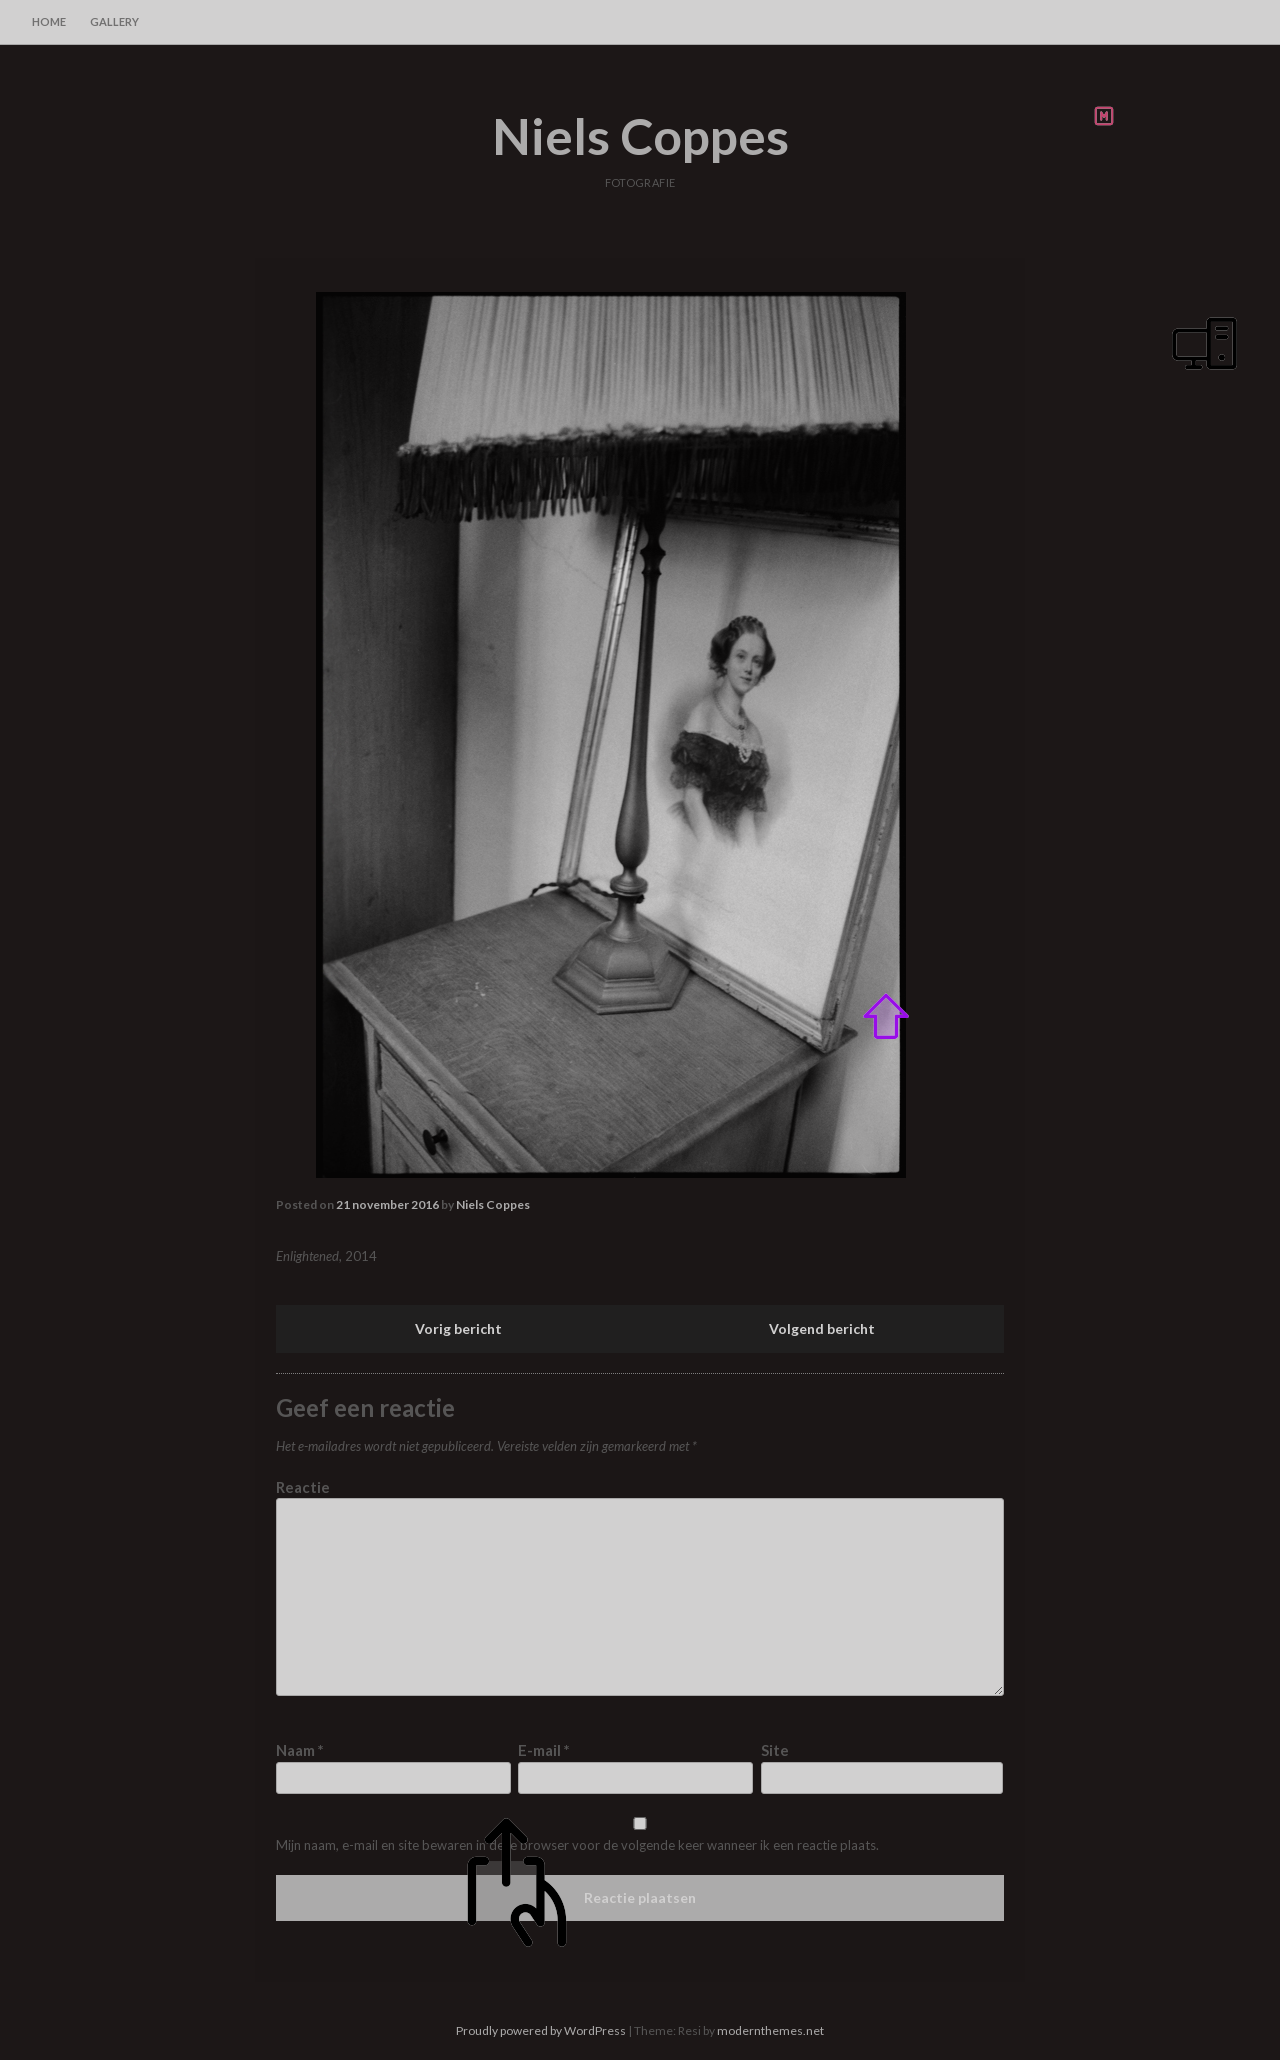  Describe the element at coordinates (510, 1882) in the screenshot. I see `deposit or upload funds manually` at that location.